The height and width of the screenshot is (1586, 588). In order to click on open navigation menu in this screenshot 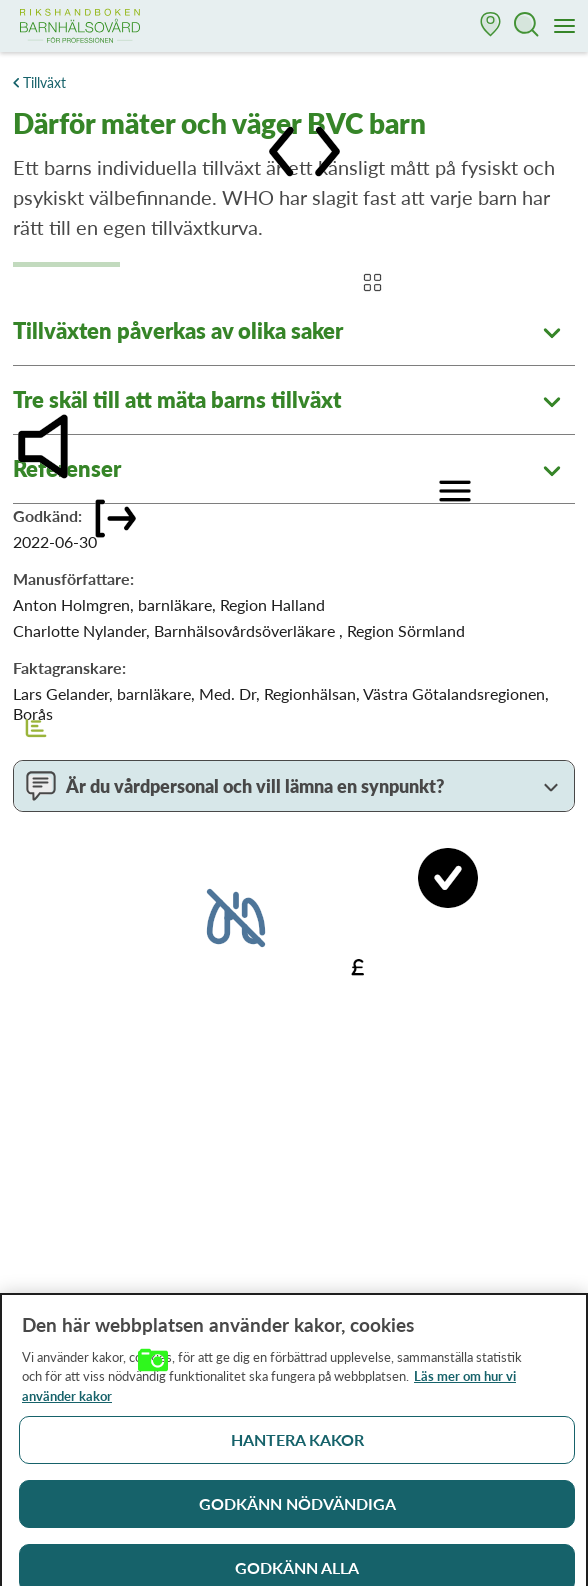, I will do `click(455, 491)`.